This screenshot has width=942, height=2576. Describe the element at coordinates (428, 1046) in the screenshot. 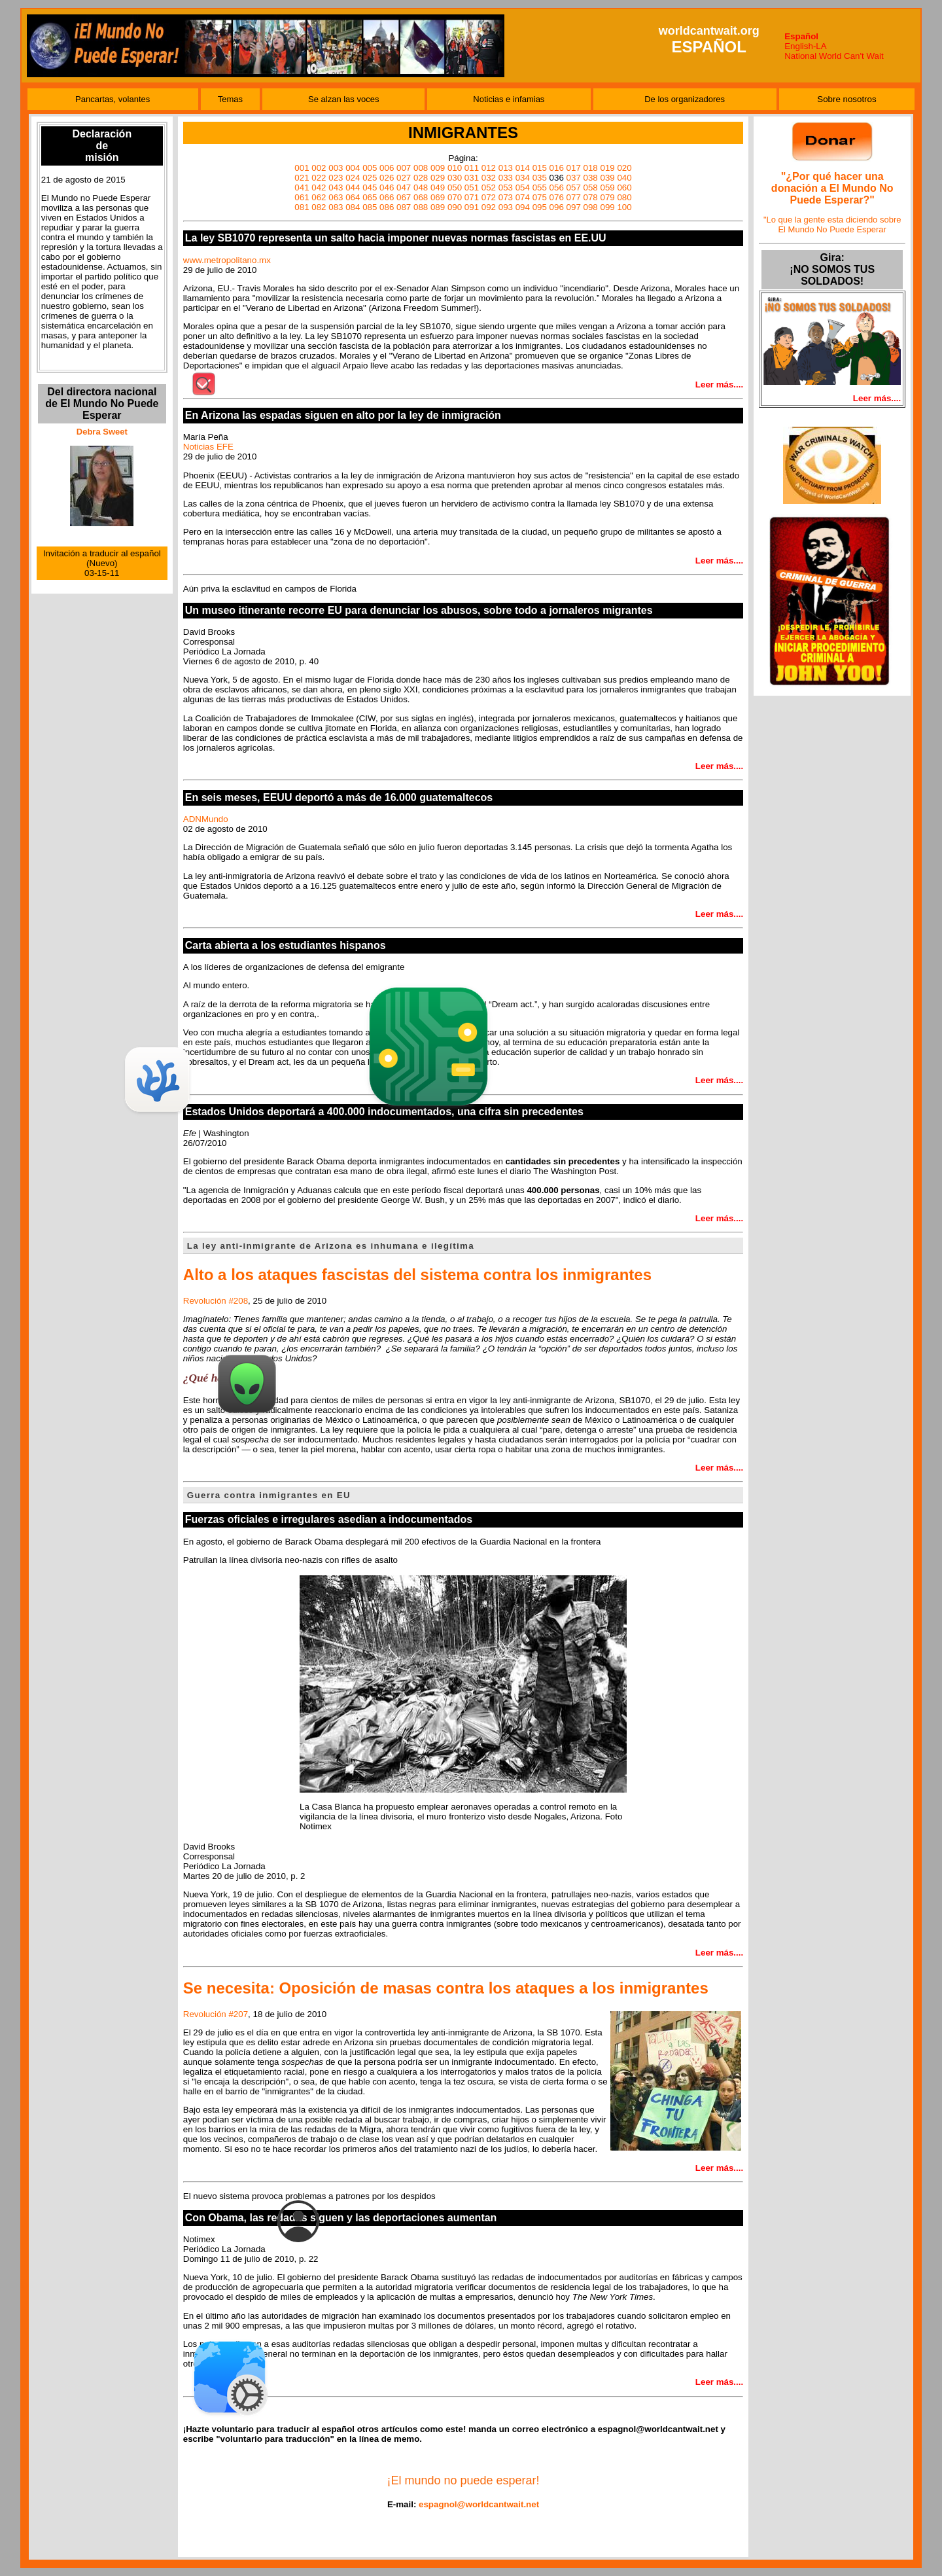

I see `open pcbnew circuit board design application` at that location.